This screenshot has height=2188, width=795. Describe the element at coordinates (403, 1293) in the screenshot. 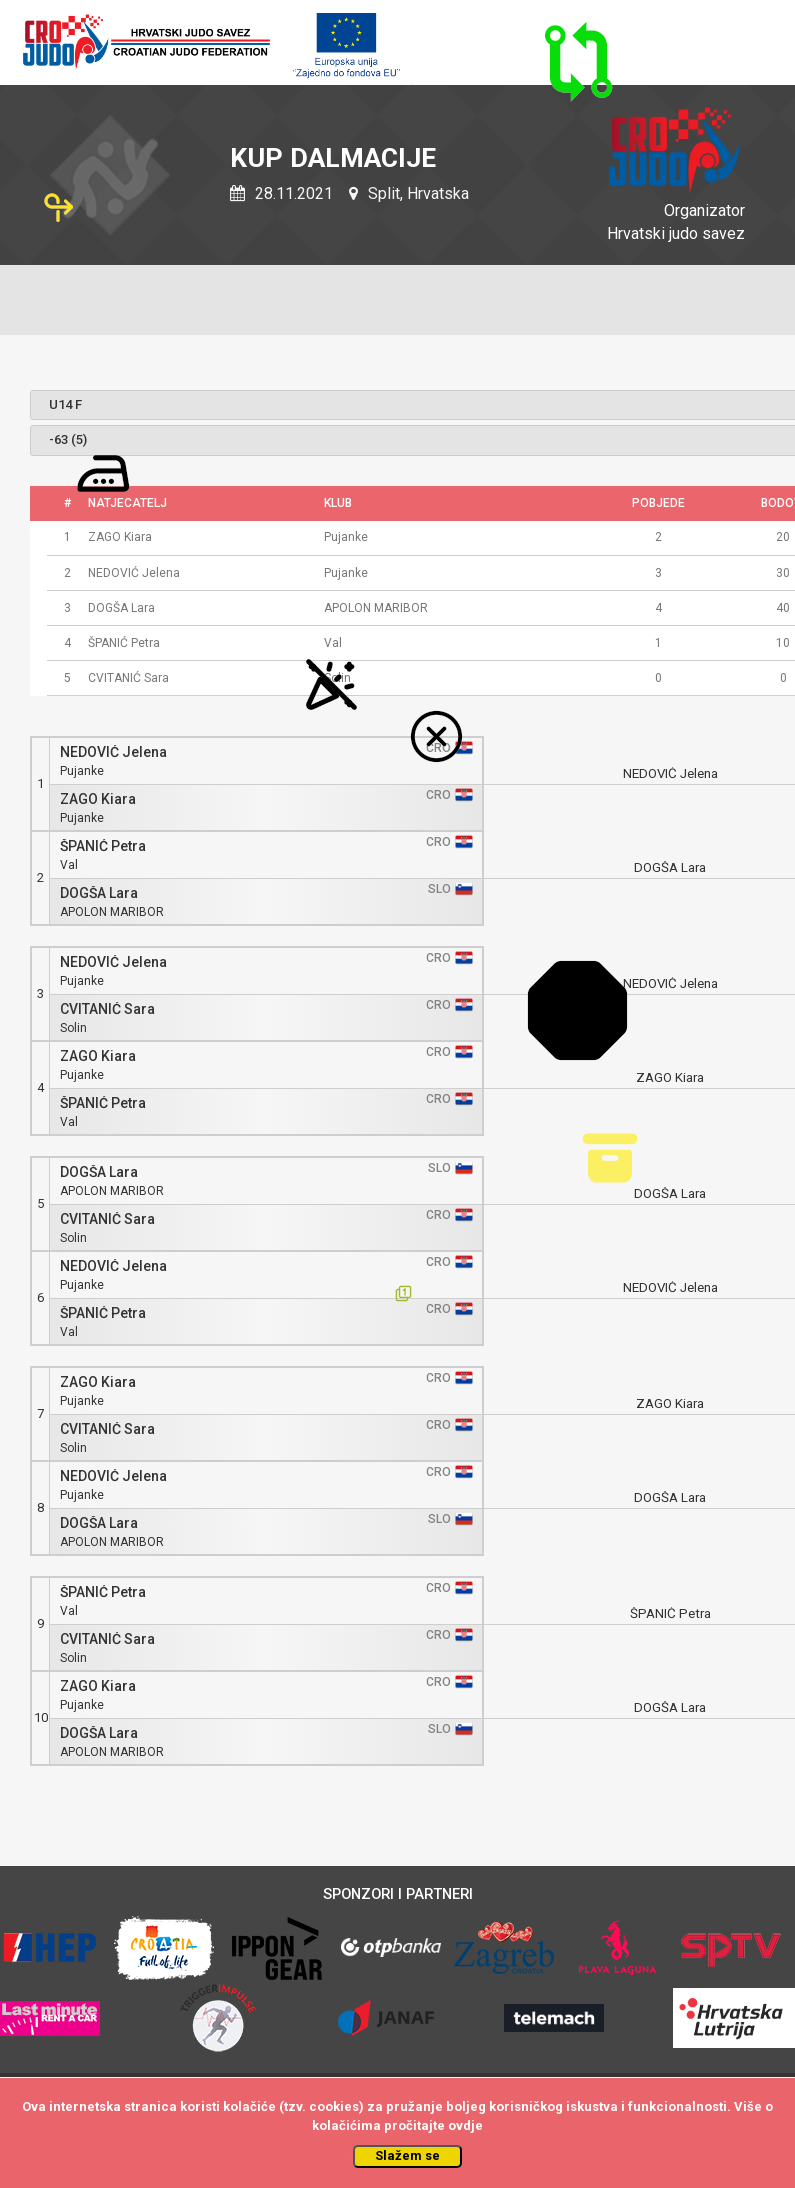

I see `view first item in a collection` at that location.